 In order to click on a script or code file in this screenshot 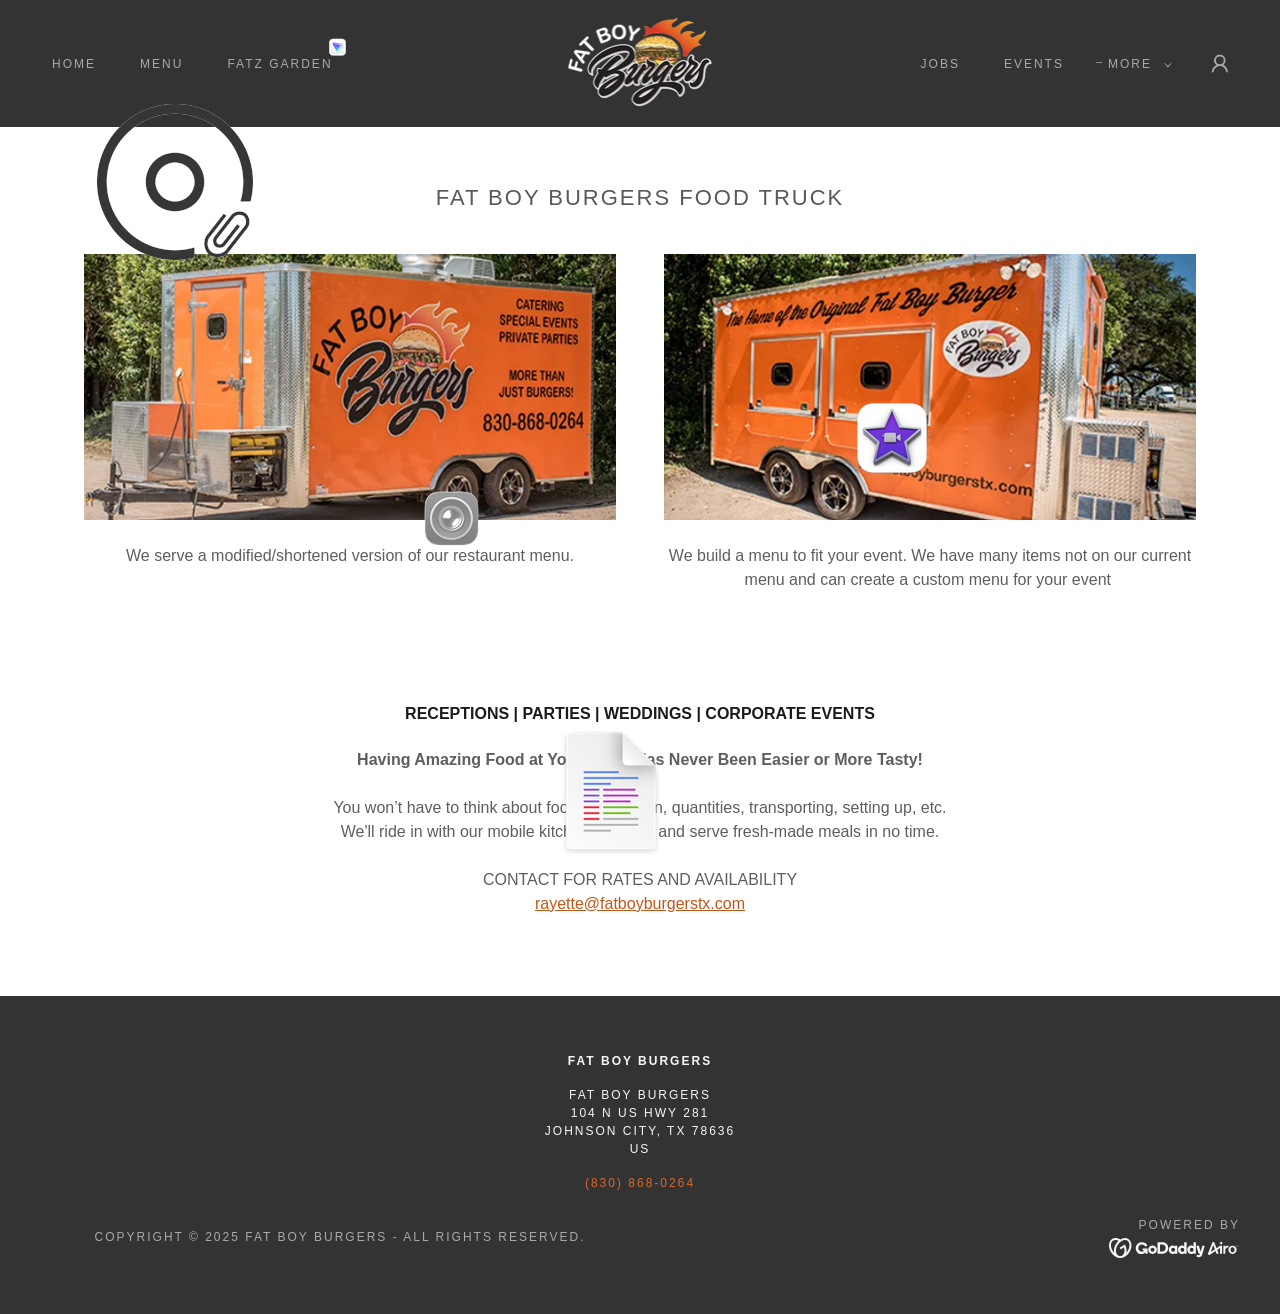, I will do `click(611, 793)`.